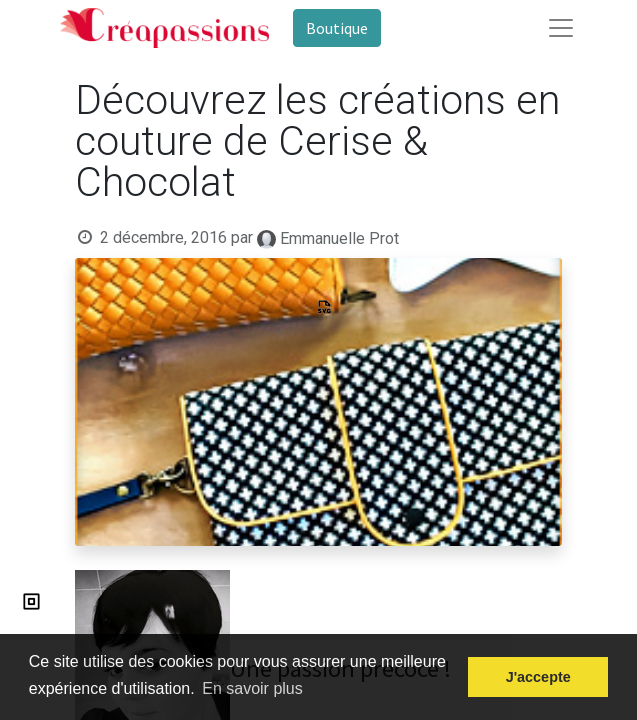 The image size is (637, 720). What do you see at coordinates (324, 307) in the screenshot?
I see `open an SVG file` at bounding box center [324, 307].